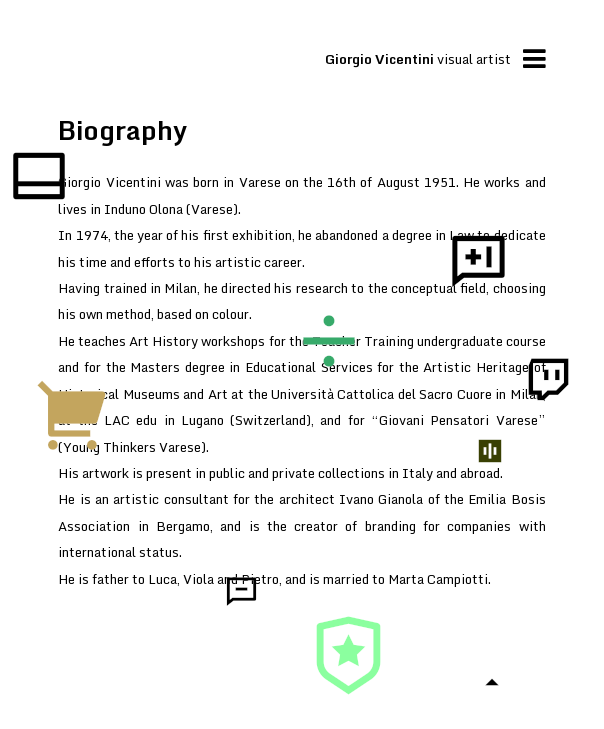 The width and height of the screenshot is (604, 729). I want to click on switch to bottom panel layout, so click(39, 176).